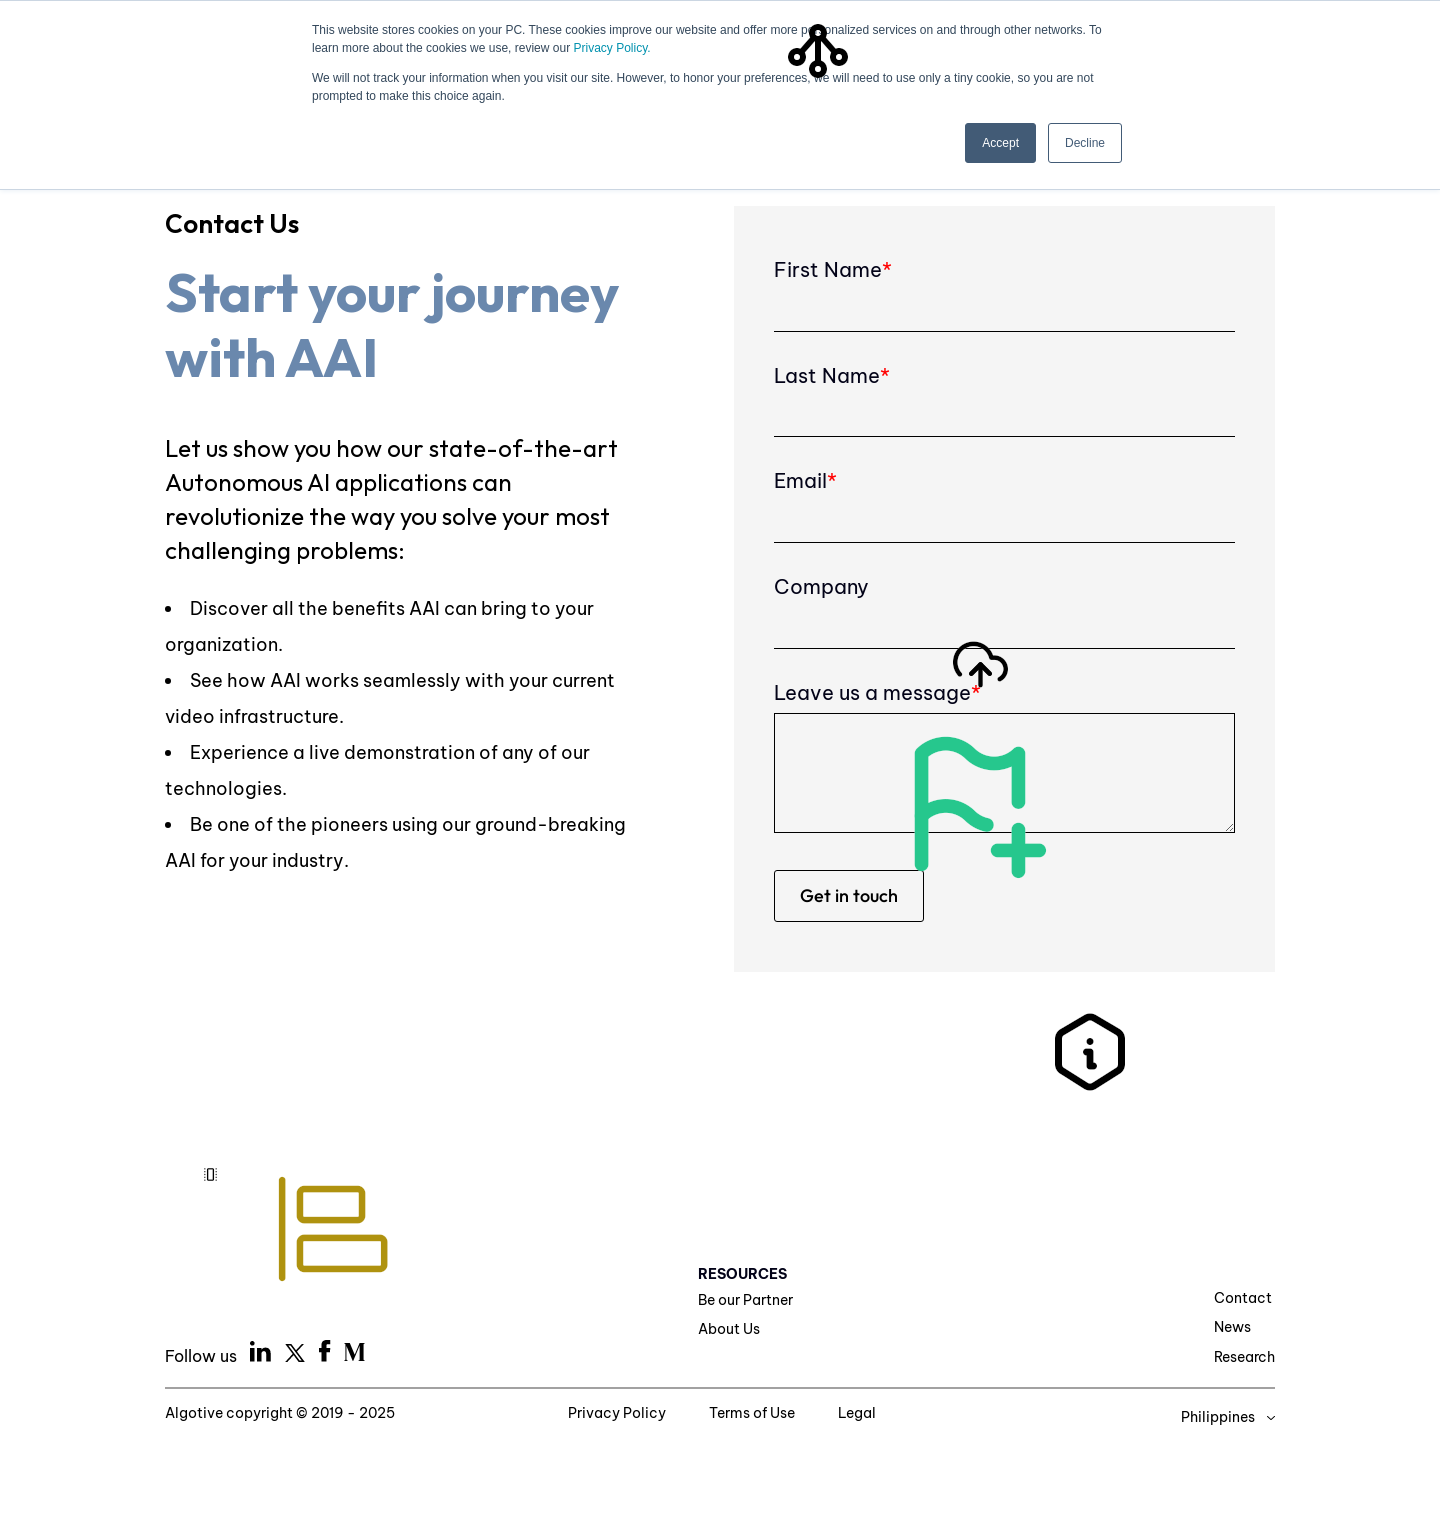 This screenshot has height=1531, width=1440. What do you see at coordinates (818, 51) in the screenshot?
I see `view hierarchical data structure` at bounding box center [818, 51].